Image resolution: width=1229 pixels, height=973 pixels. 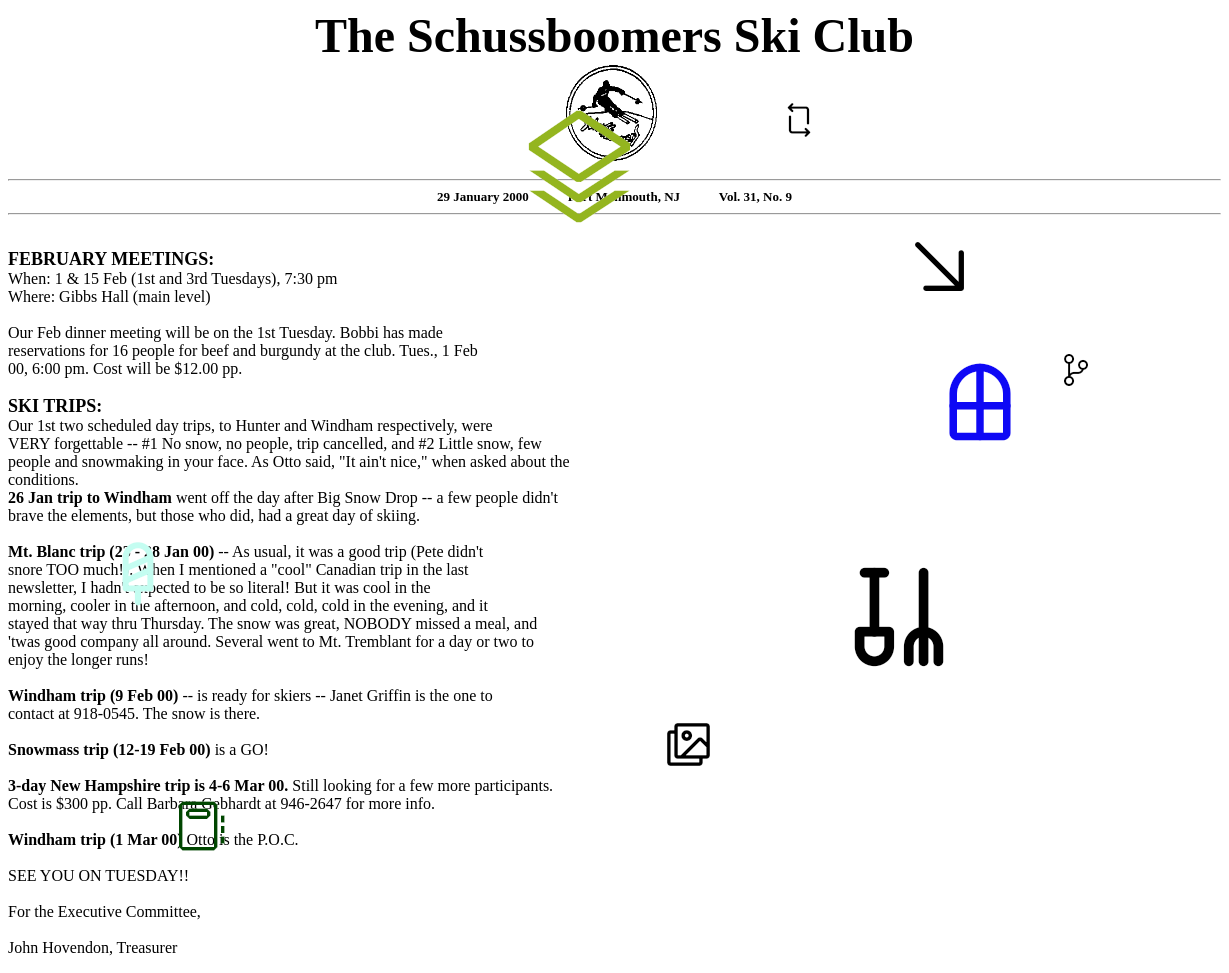 I want to click on access source control or version history, so click(x=1076, y=370).